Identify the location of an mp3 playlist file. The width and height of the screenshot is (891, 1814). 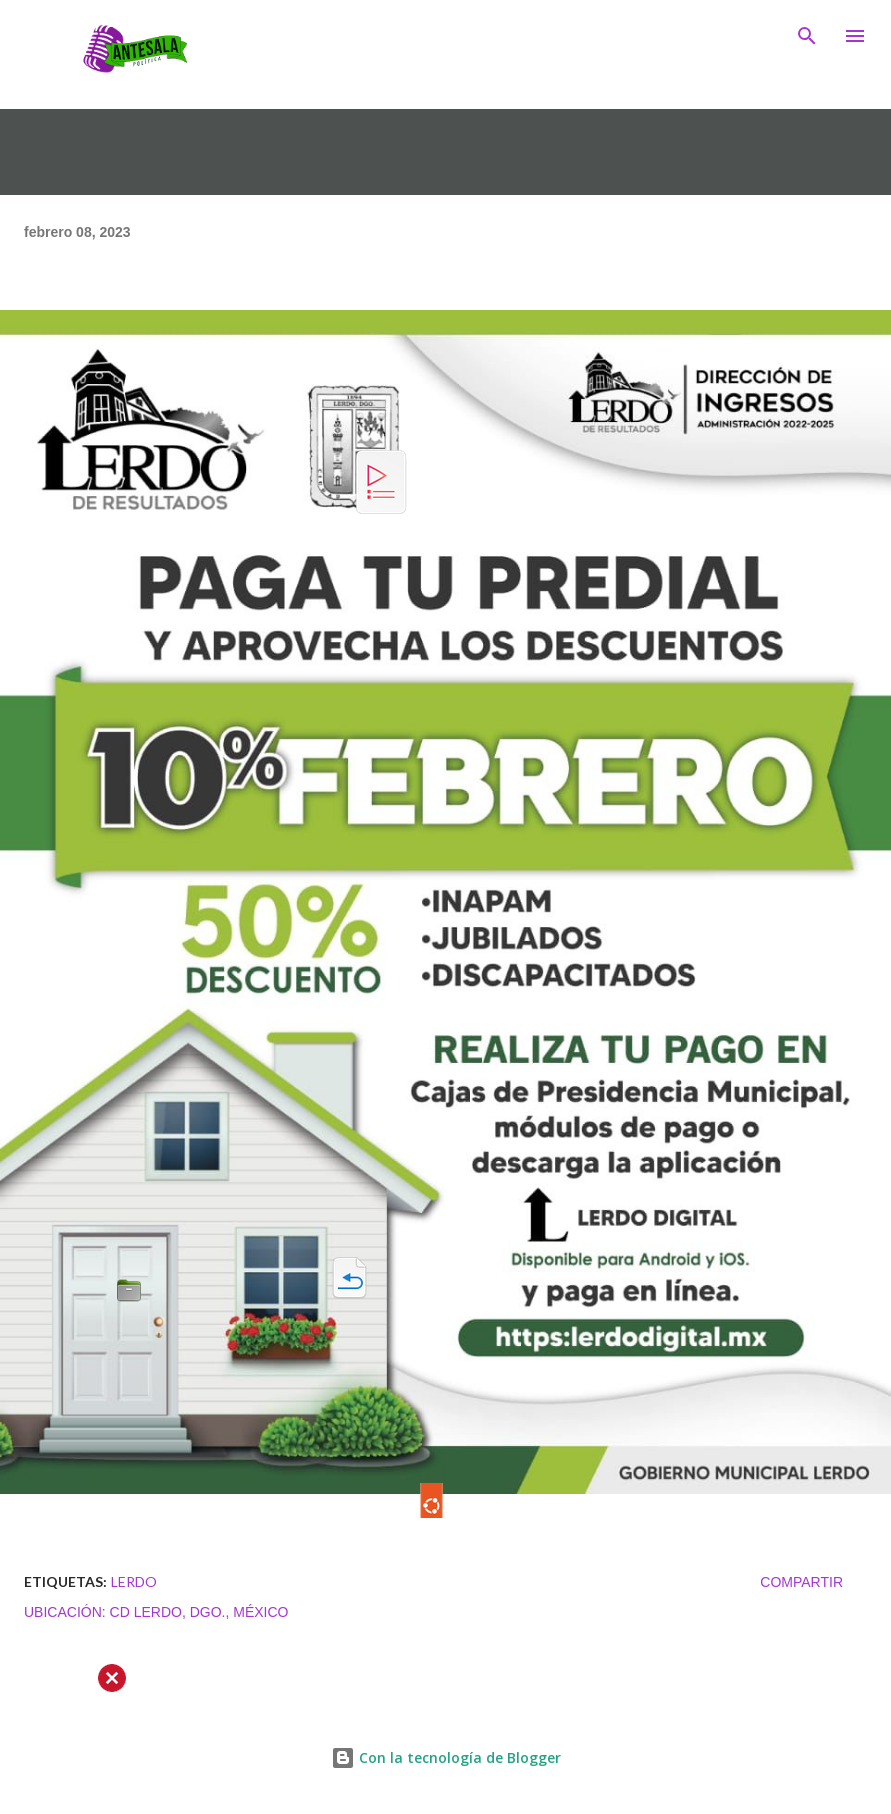
(381, 482).